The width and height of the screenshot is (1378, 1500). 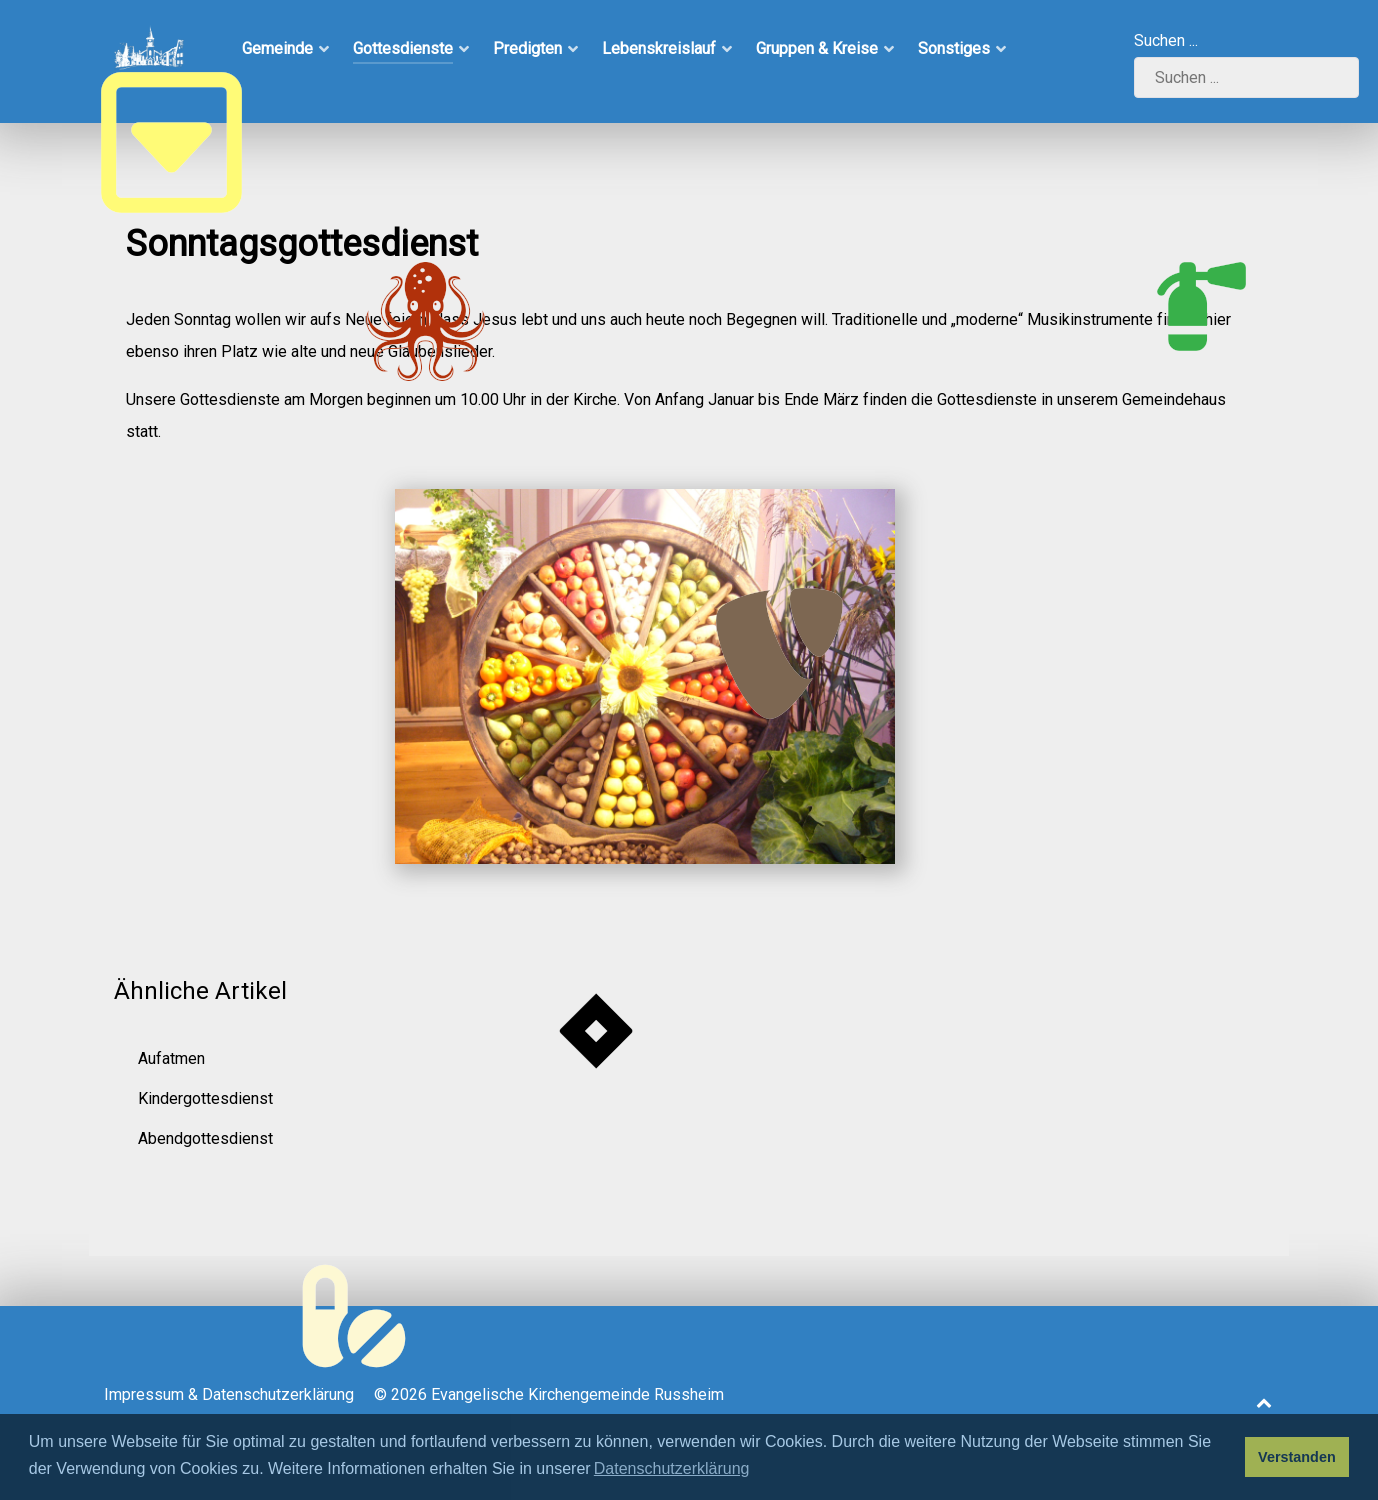 I want to click on testing library logo, so click(x=425, y=321).